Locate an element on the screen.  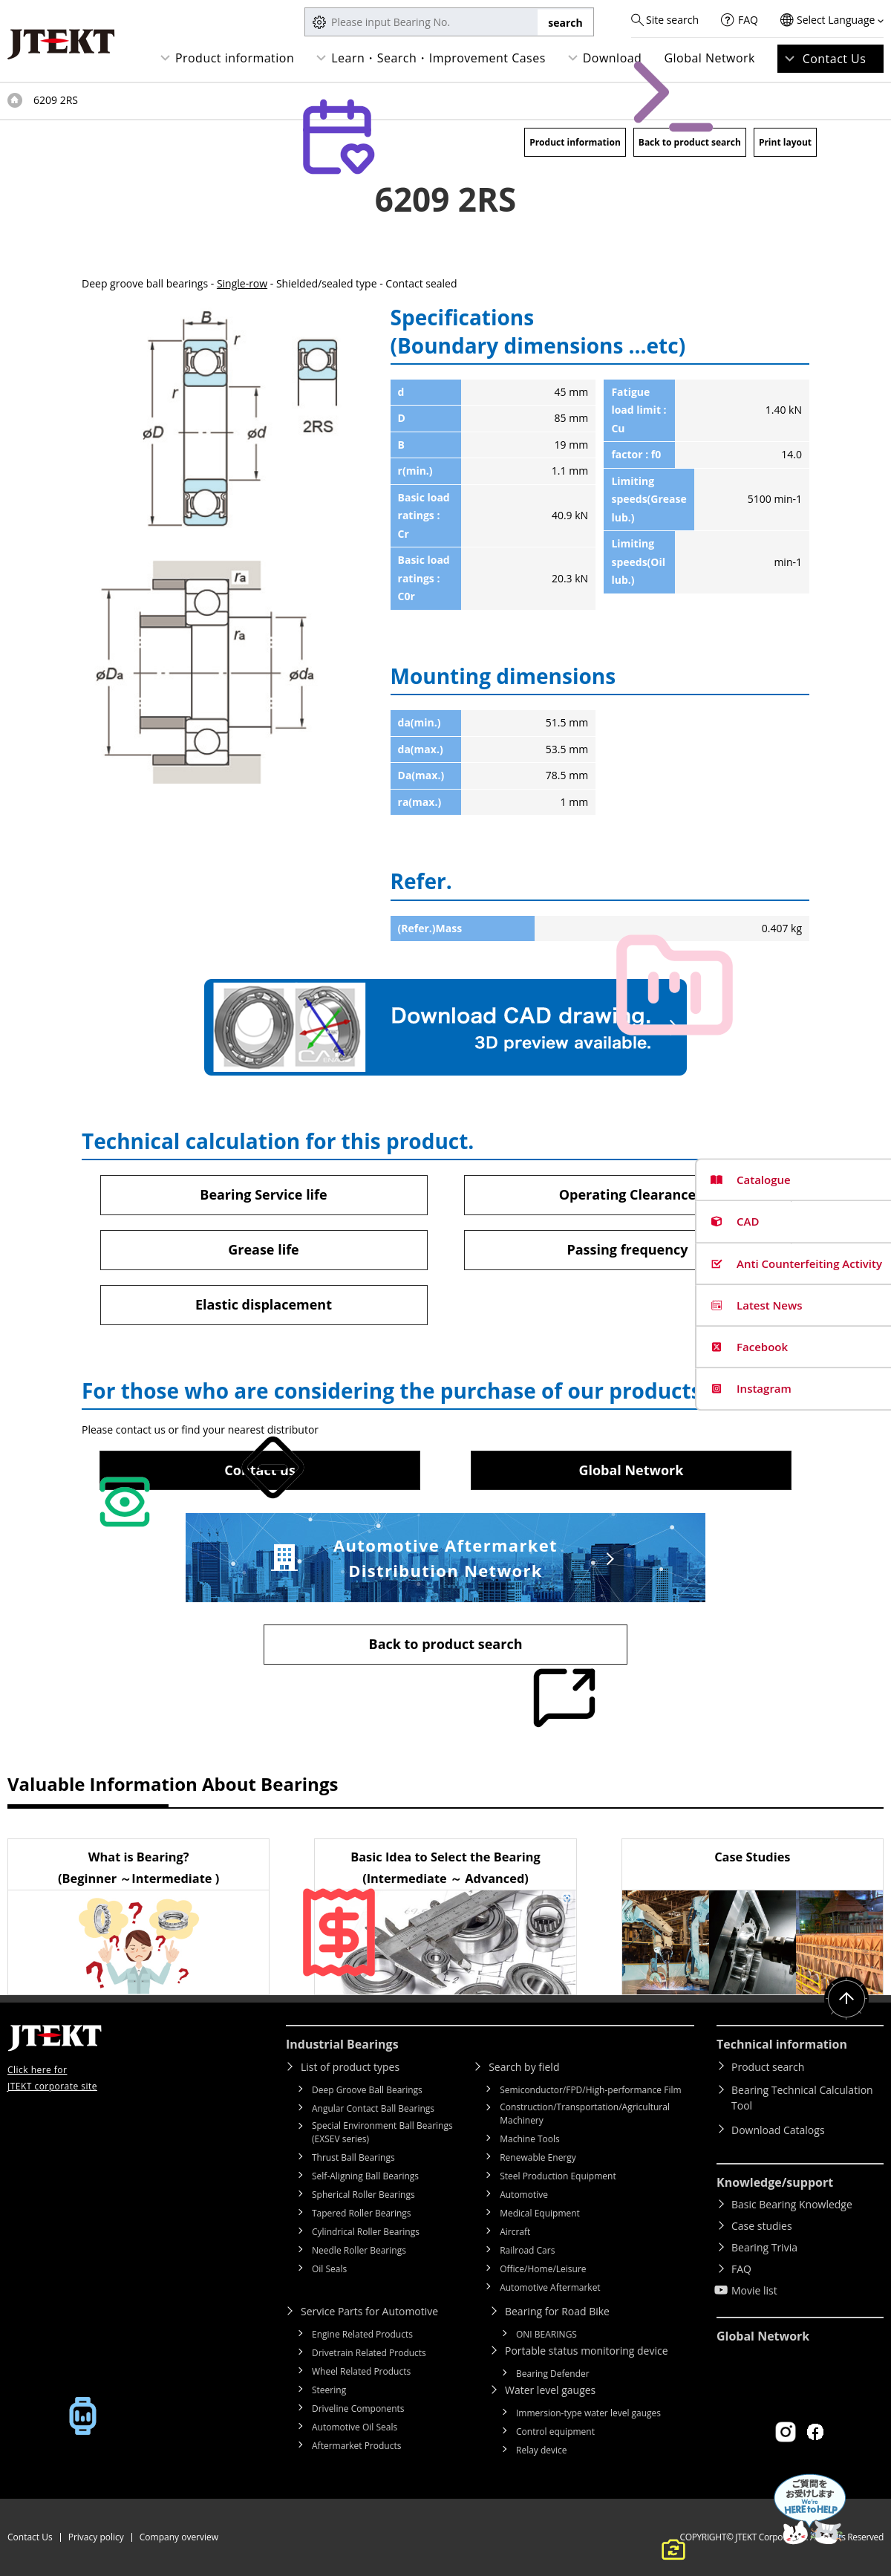
open kanban board folder is located at coordinates (674, 987).